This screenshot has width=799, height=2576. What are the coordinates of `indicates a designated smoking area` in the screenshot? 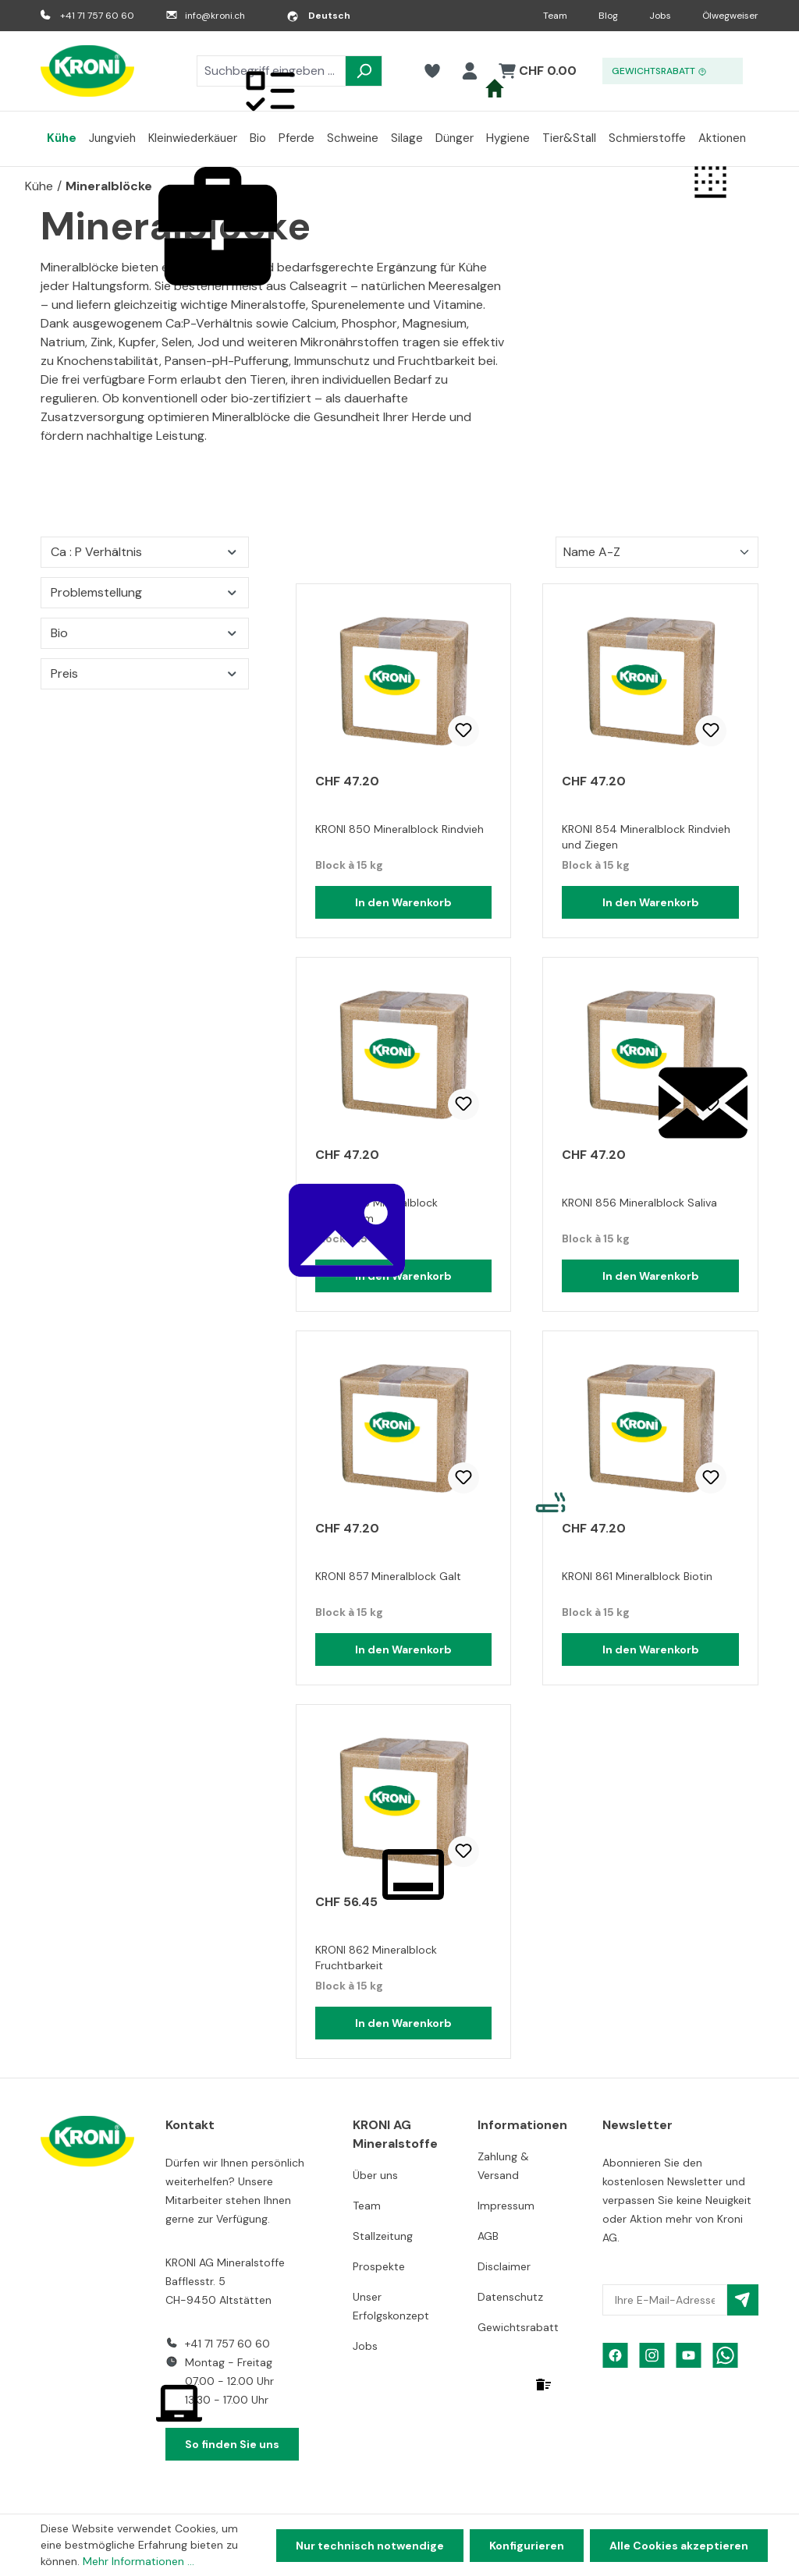 It's located at (550, 1505).